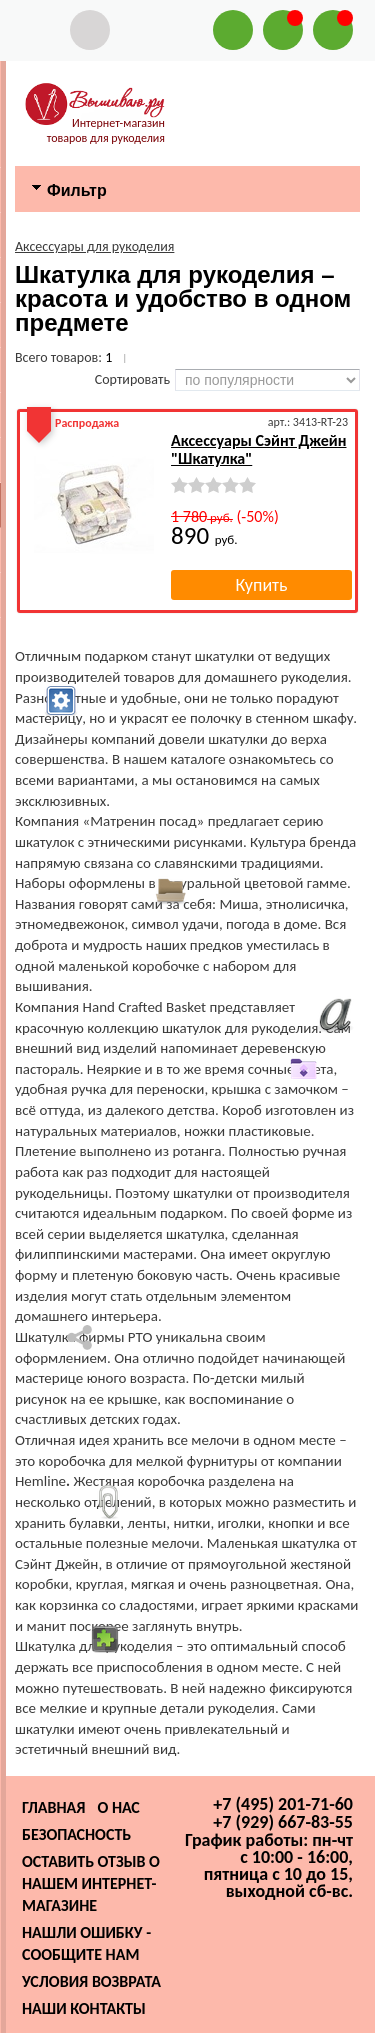  What do you see at coordinates (105, 1639) in the screenshot?
I see `browse or manage system add-ons` at bounding box center [105, 1639].